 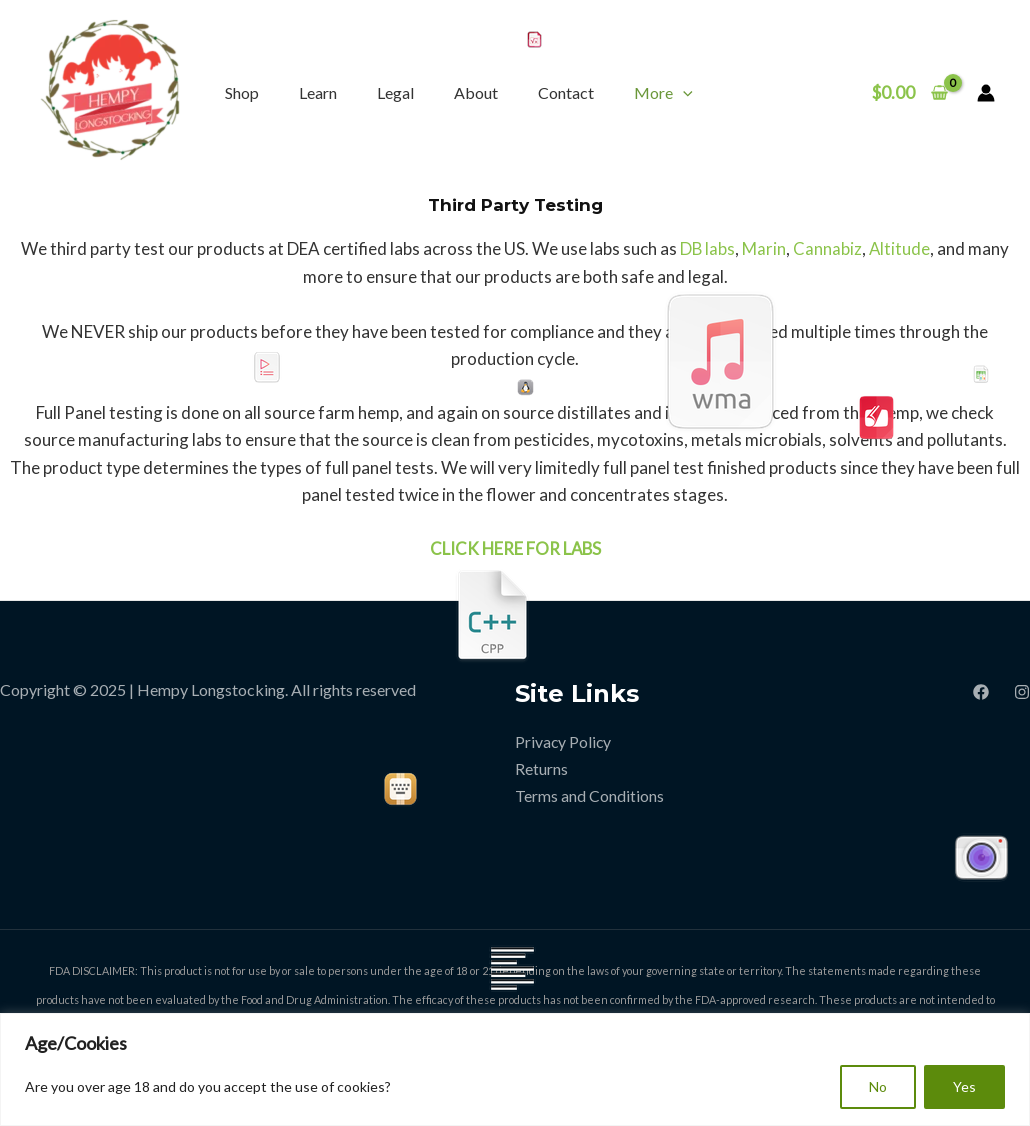 I want to click on an eps vector file format, so click(x=876, y=417).